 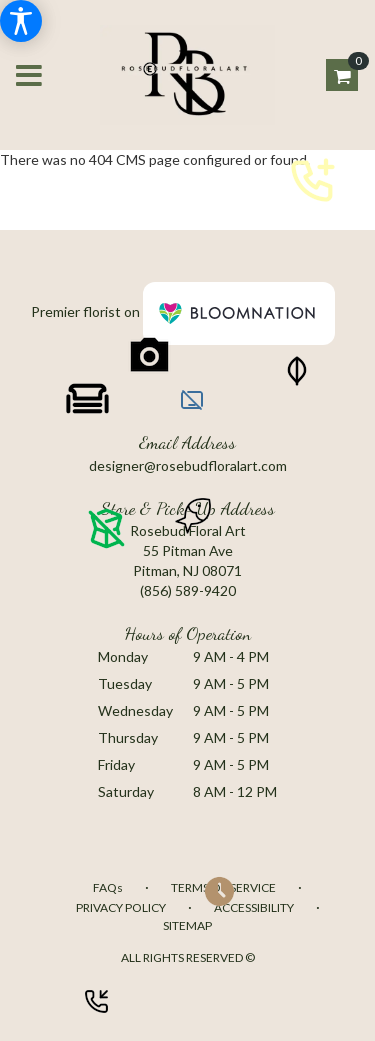 I want to click on browse seafood or fish-related content, so click(x=195, y=514).